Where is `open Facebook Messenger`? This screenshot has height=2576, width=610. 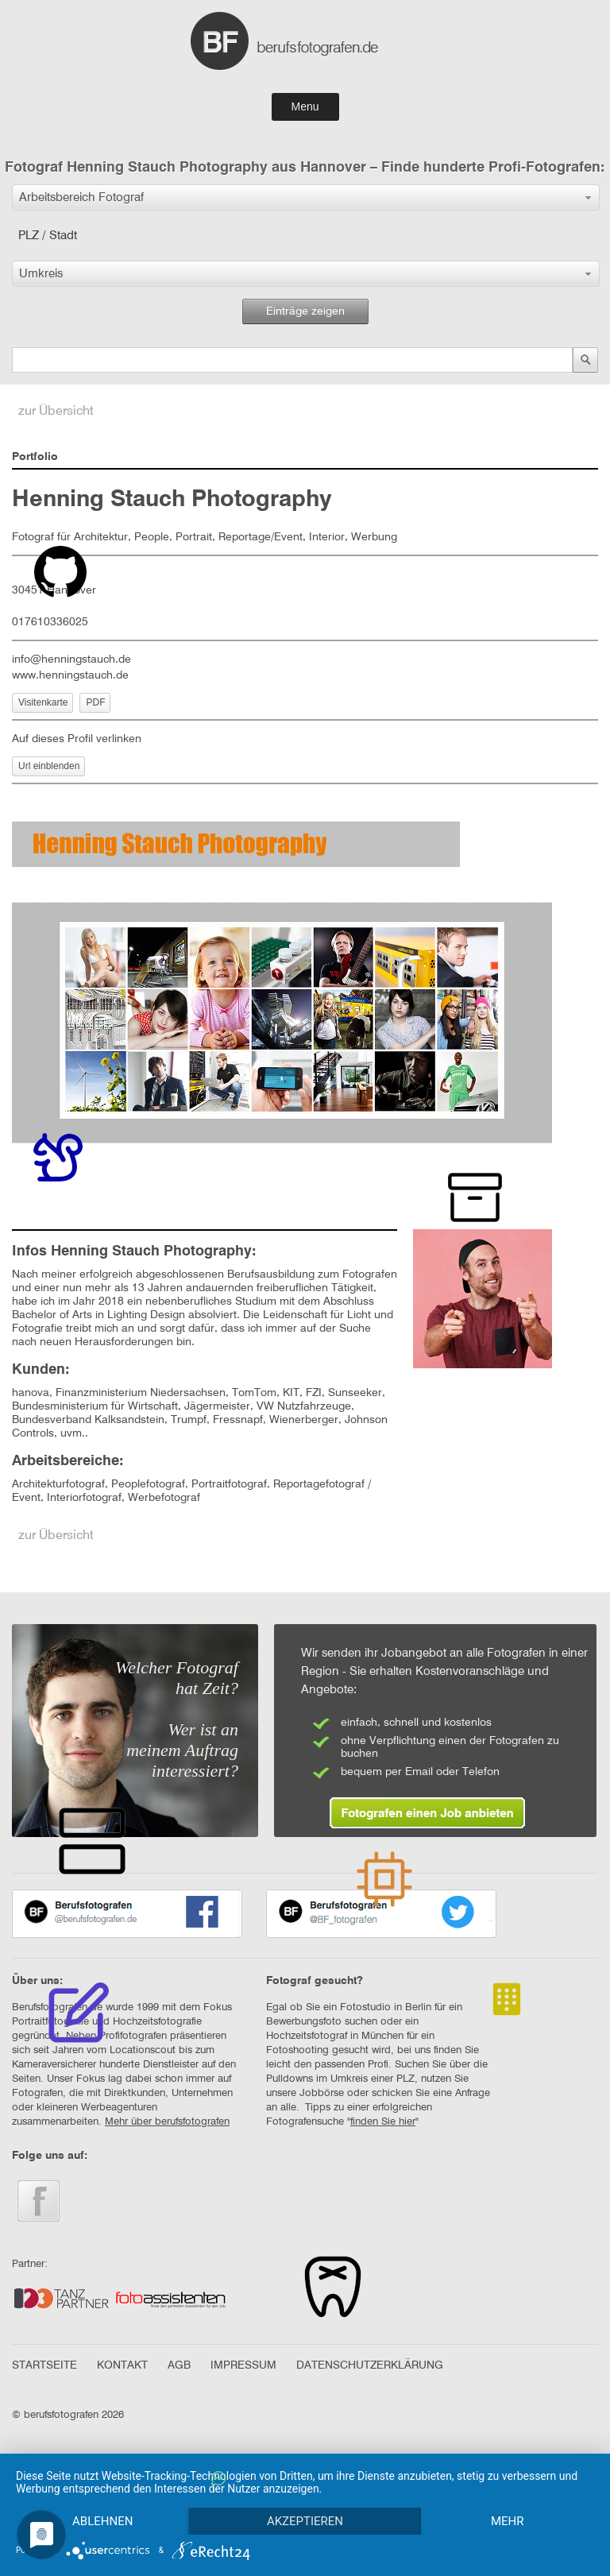
open Facebook Messenger is located at coordinates (218, 2478).